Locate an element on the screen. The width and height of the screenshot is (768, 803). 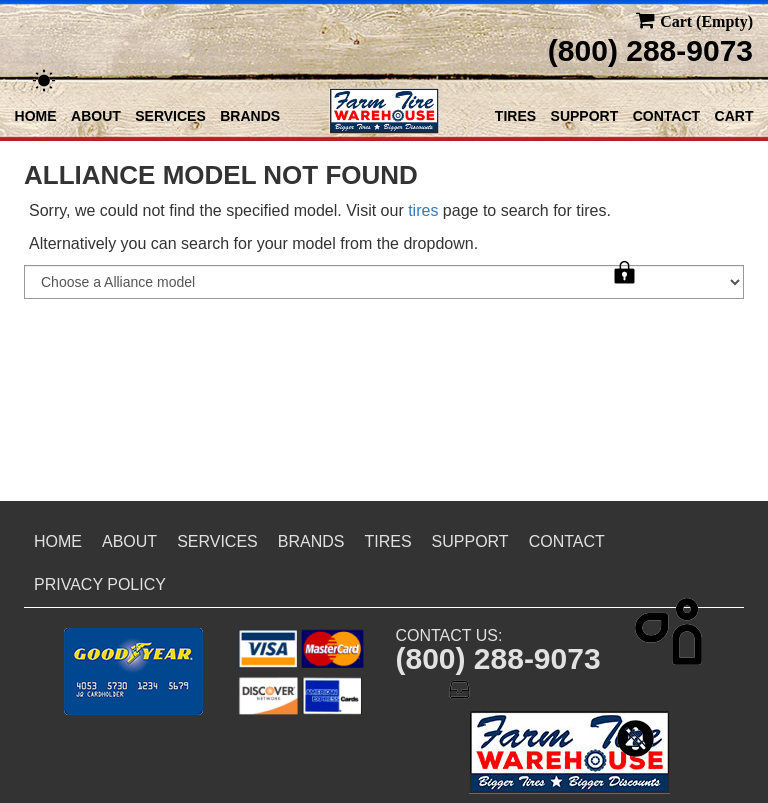
access secure or encrypted content is located at coordinates (624, 273).